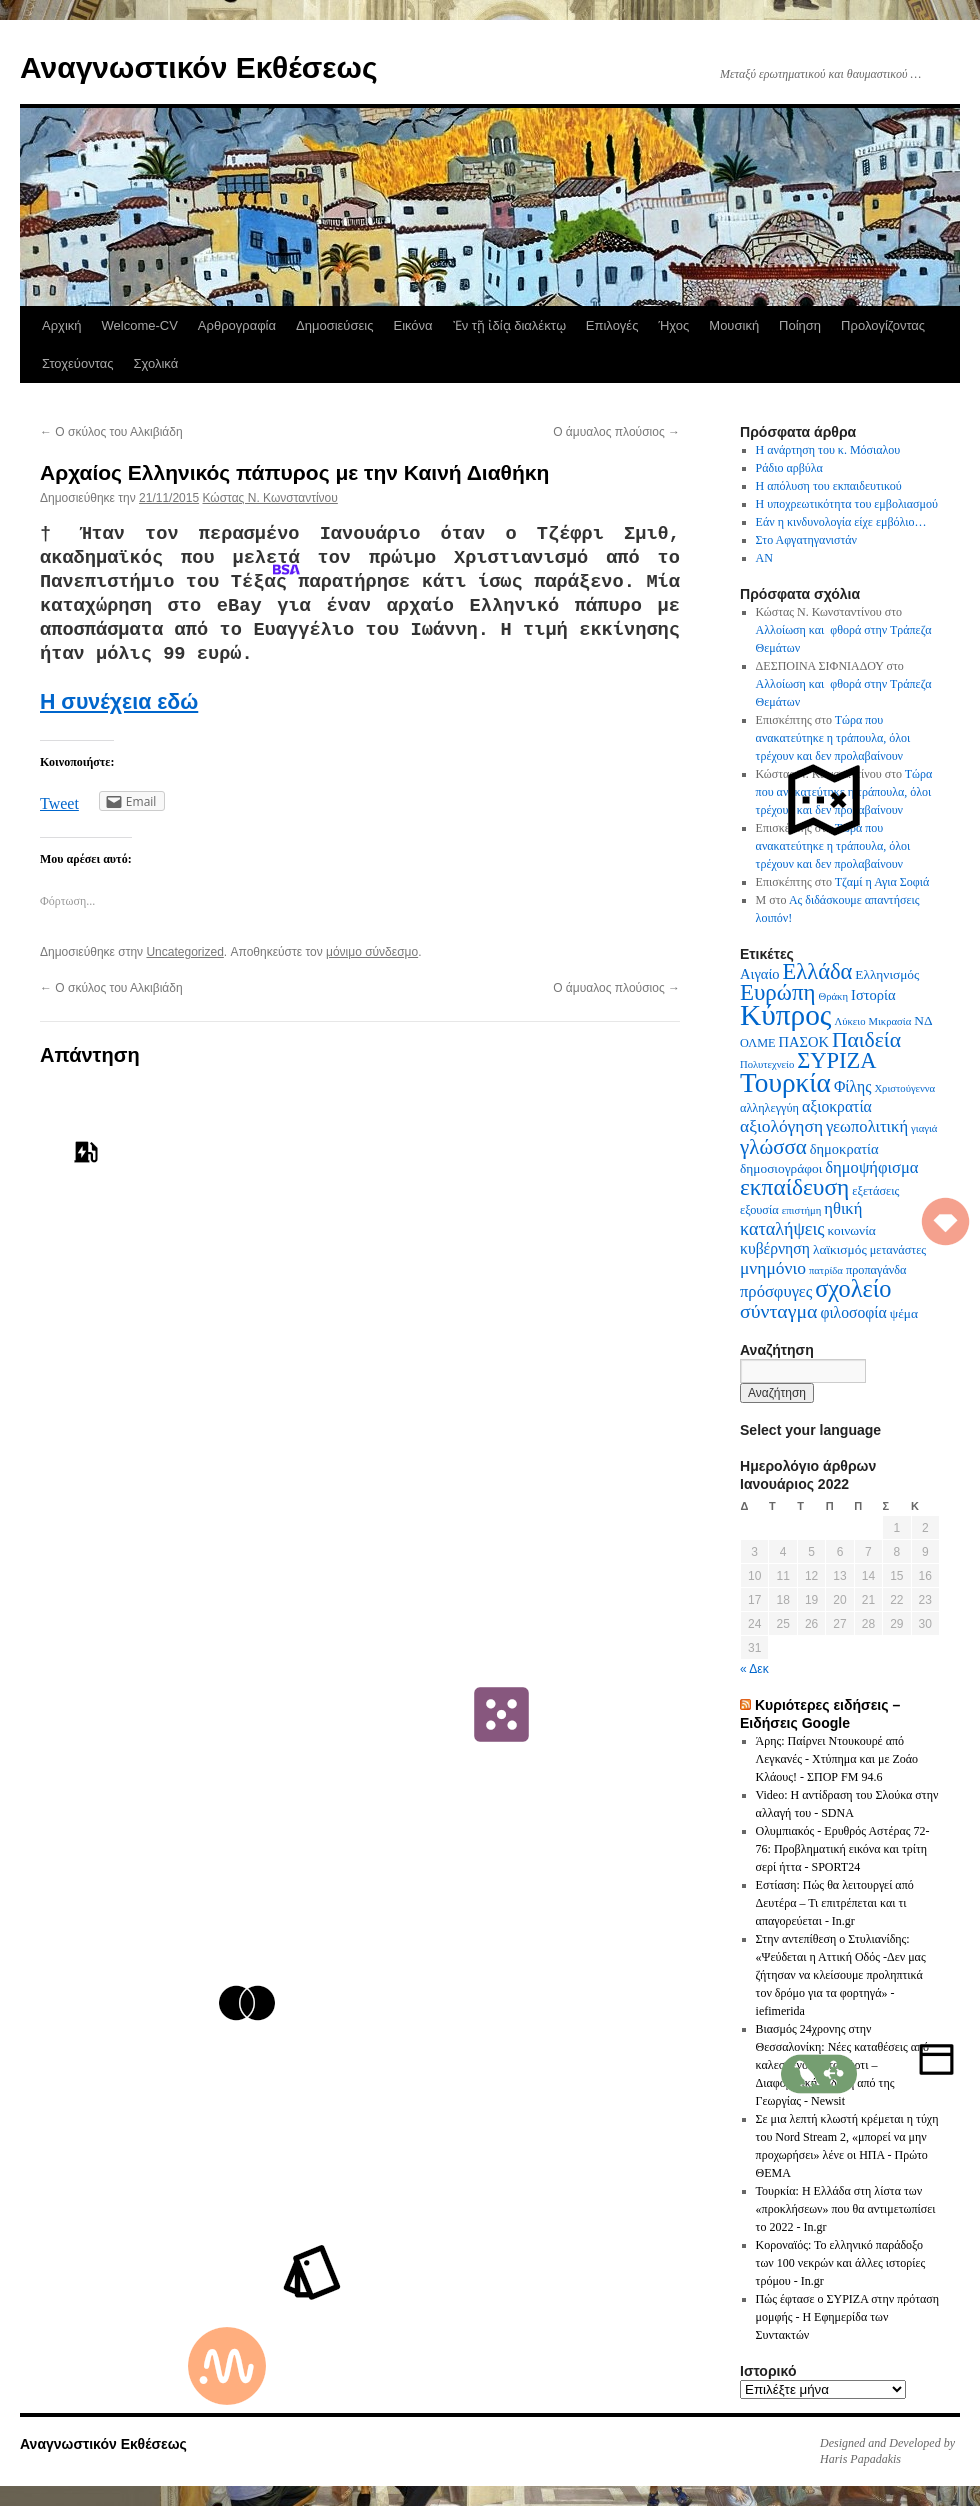  Describe the element at coordinates (824, 800) in the screenshot. I see `view treasure map or hidden location` at that location.